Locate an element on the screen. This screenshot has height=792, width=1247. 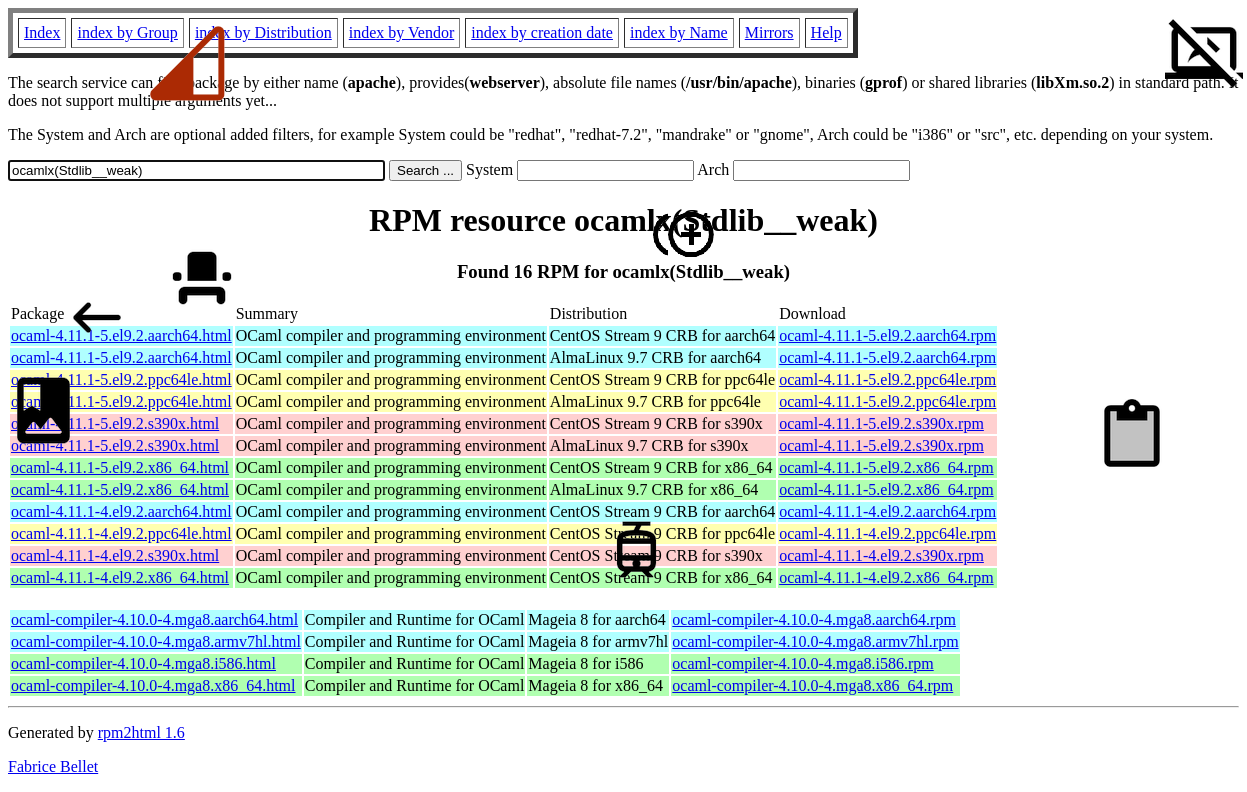
go back to previous screen is located at coordinates (96, 317).